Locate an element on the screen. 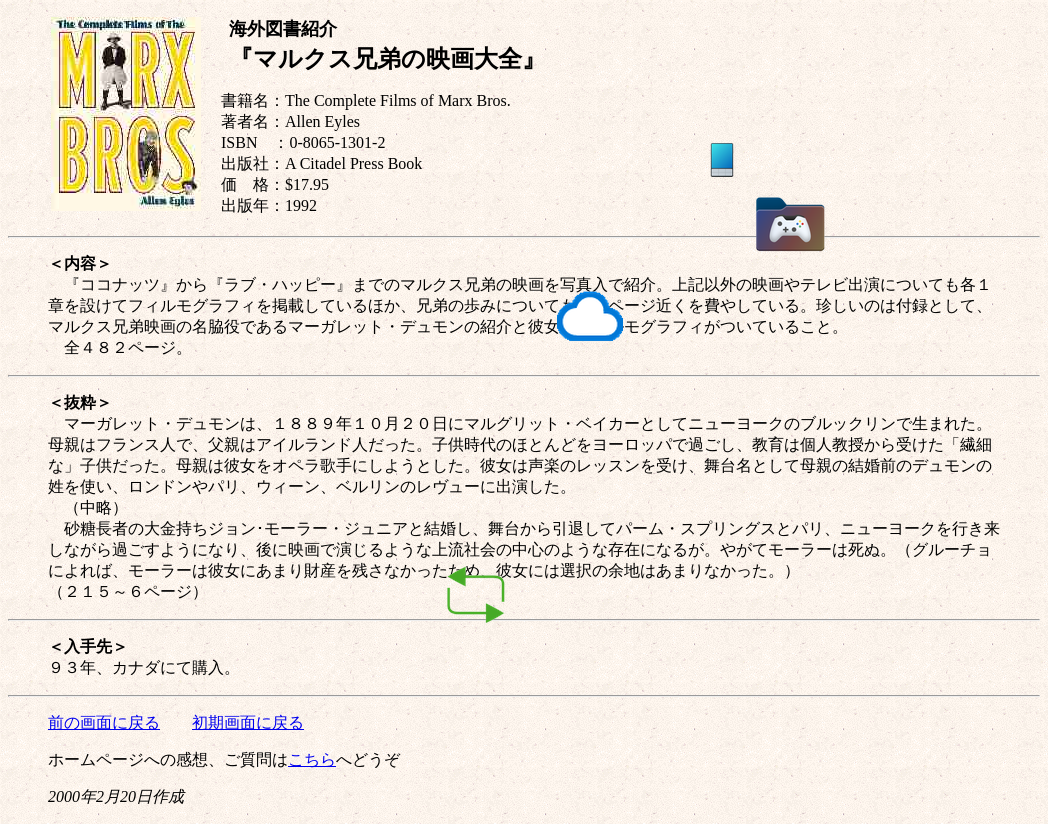  open microsoft games folder is located at coordinates (790, 226).